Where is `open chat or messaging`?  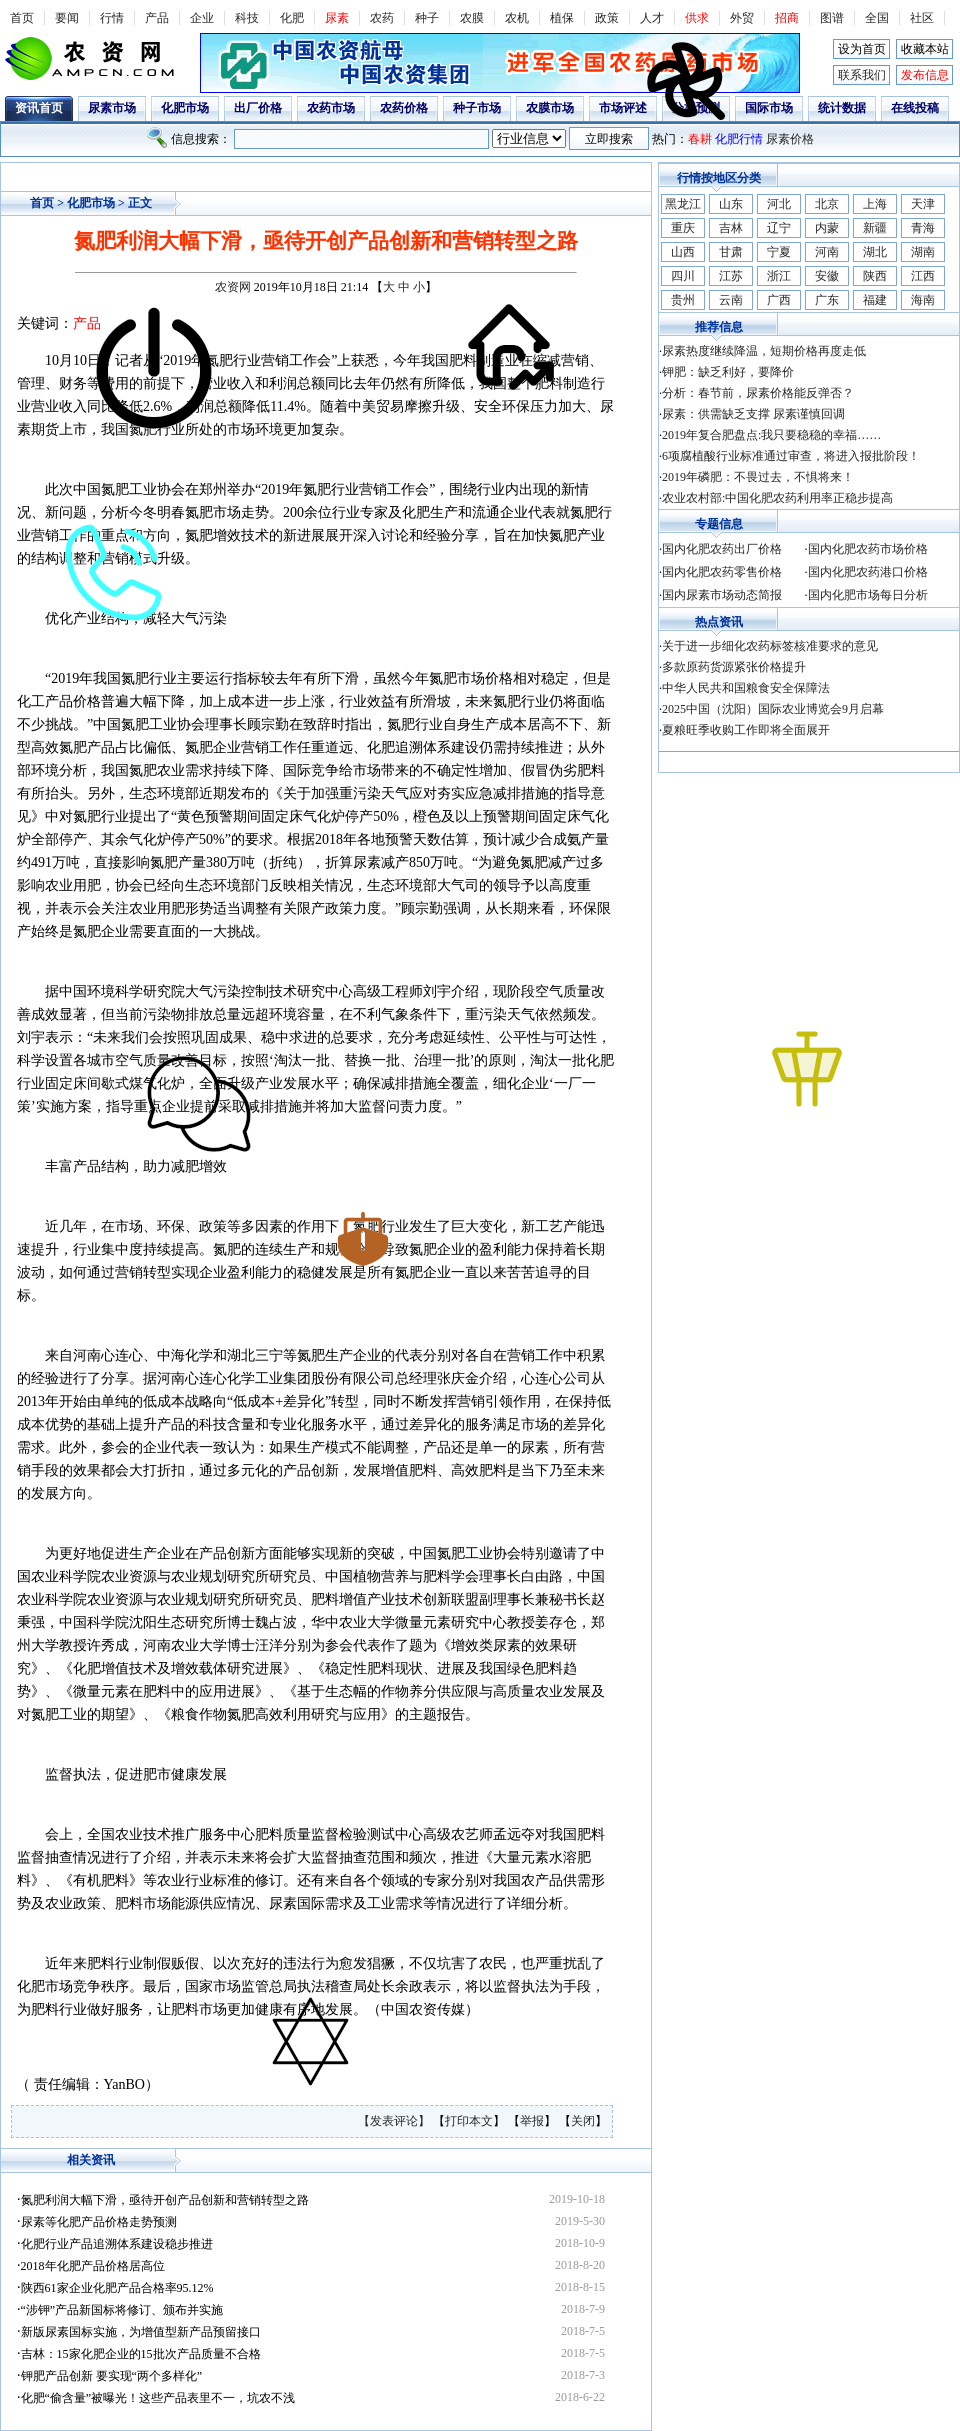 open chat or messaging is located at coordinates (199, 1104).